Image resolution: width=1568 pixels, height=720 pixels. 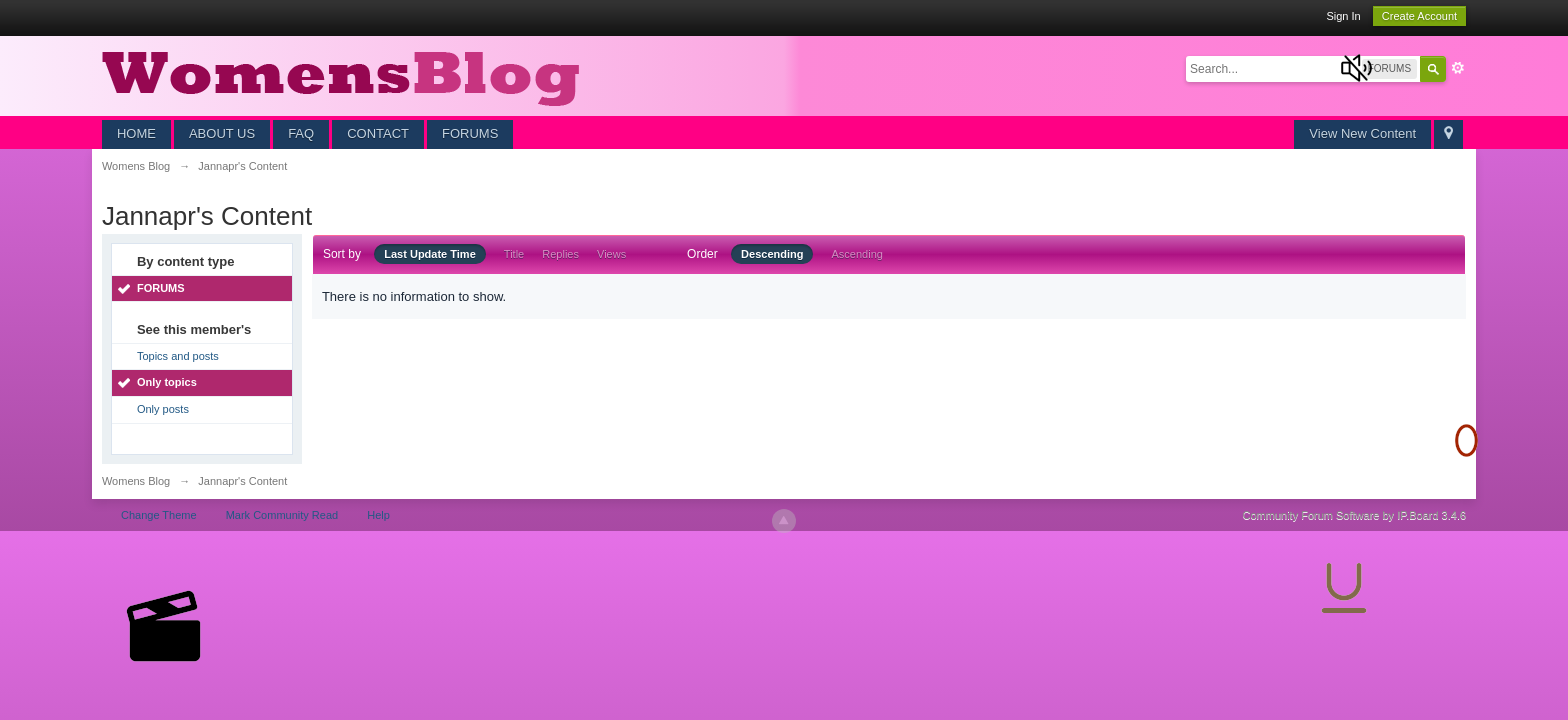 What do you see at coordinates (1466, 440) in the screenshot?
I see `draw or insert an oval shape` at bounding box center [1466, 440].